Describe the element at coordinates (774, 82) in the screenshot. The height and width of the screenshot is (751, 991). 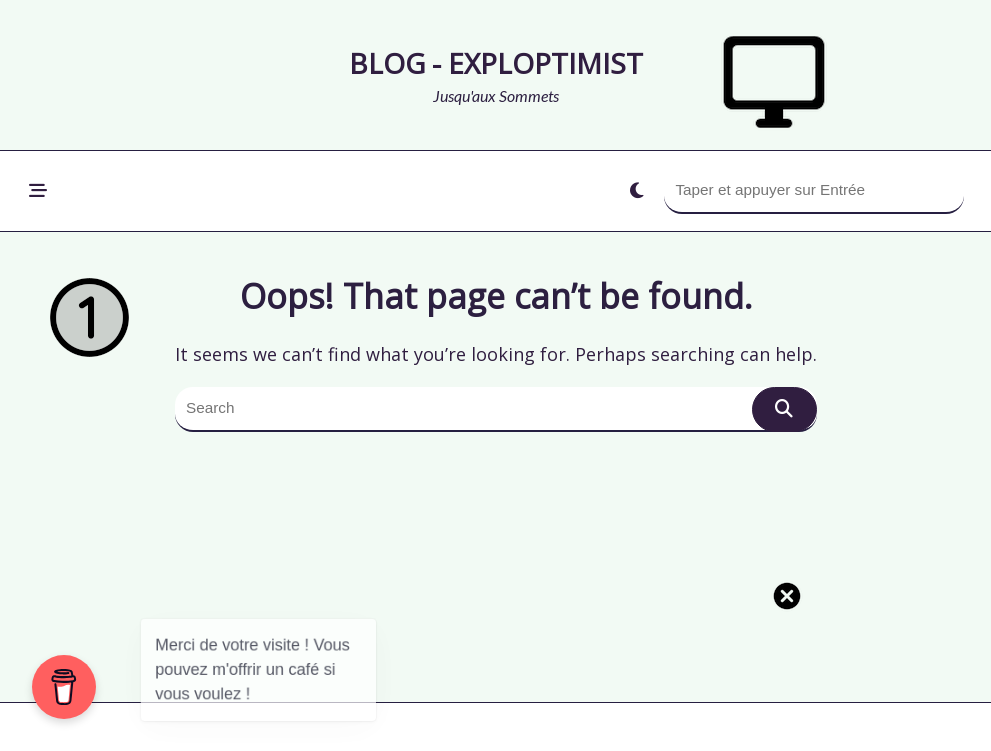
I see `switch to desktop view` at that location.